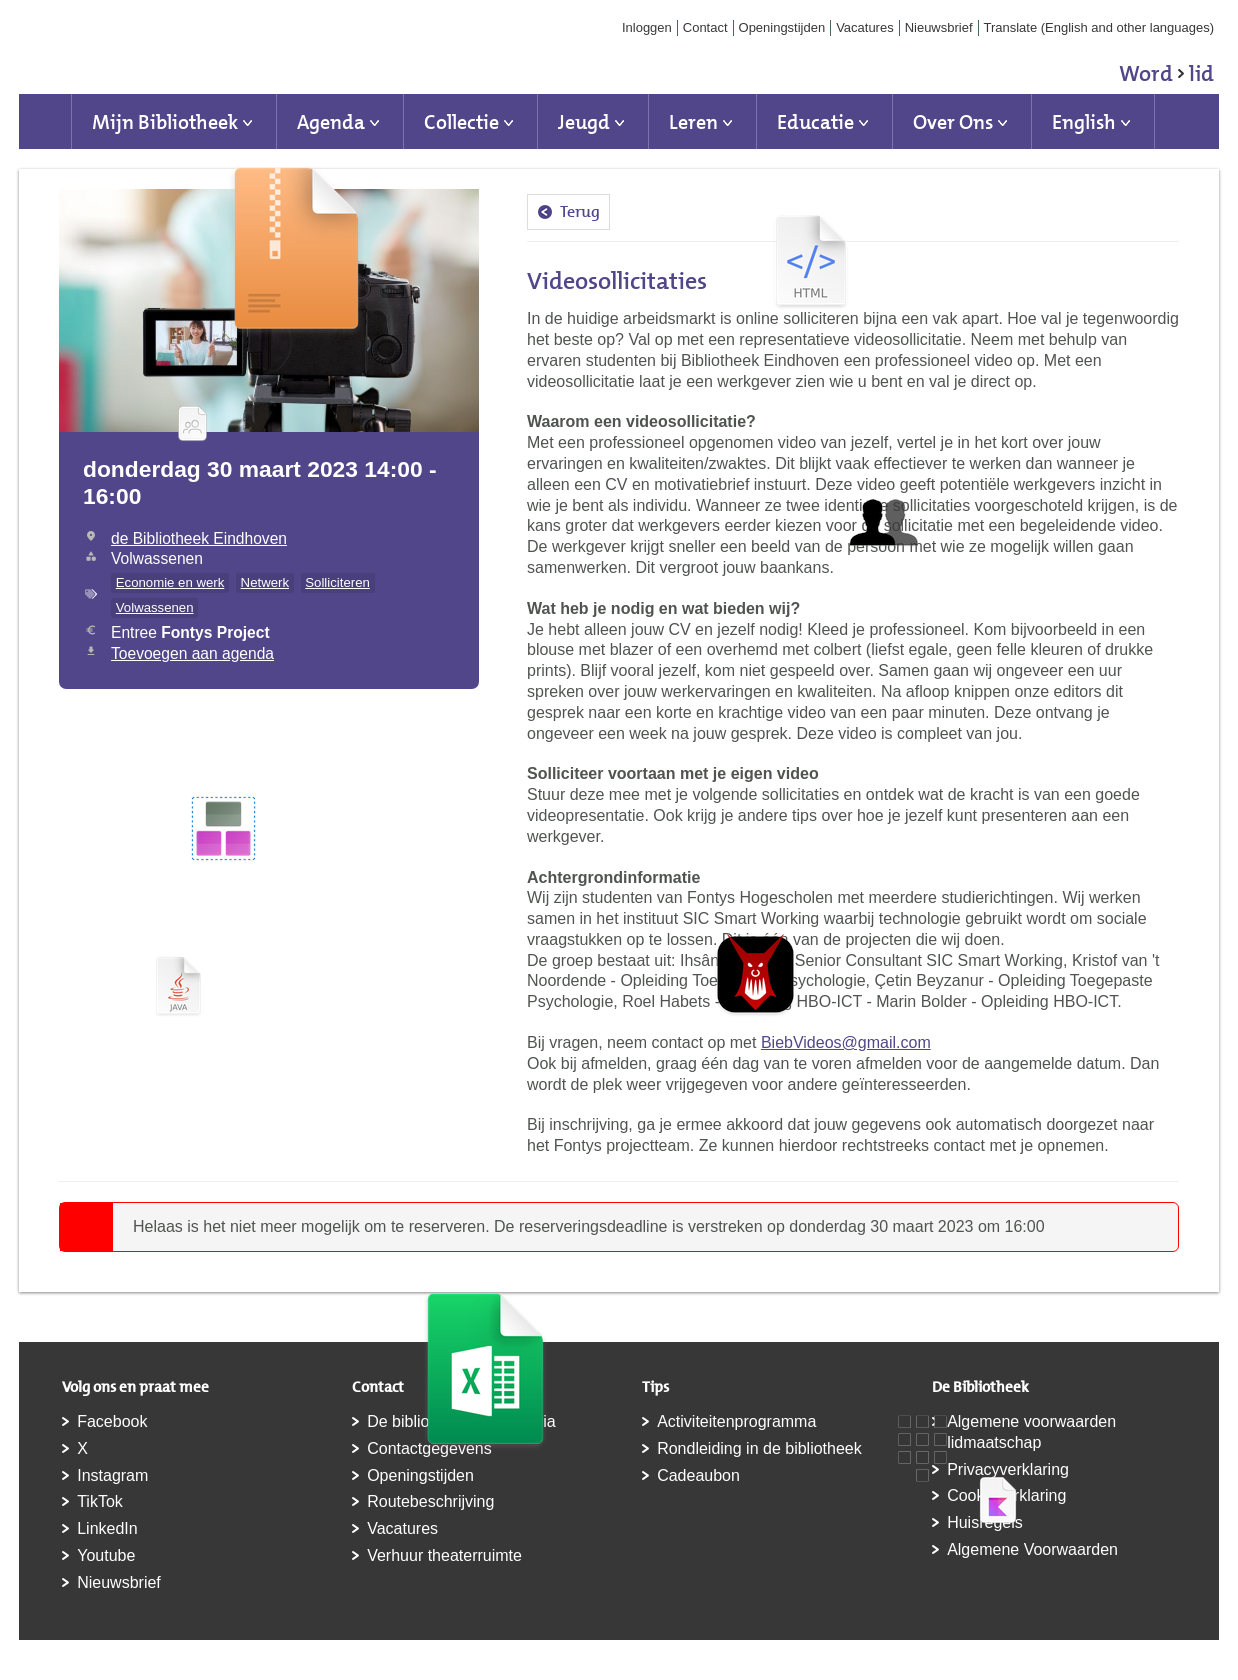 The width and height of the screenshot is (1238, 1680). Describe the element at coordinates (922, 1451) in the screenshot. I see `open the phone dialpad` at that location.